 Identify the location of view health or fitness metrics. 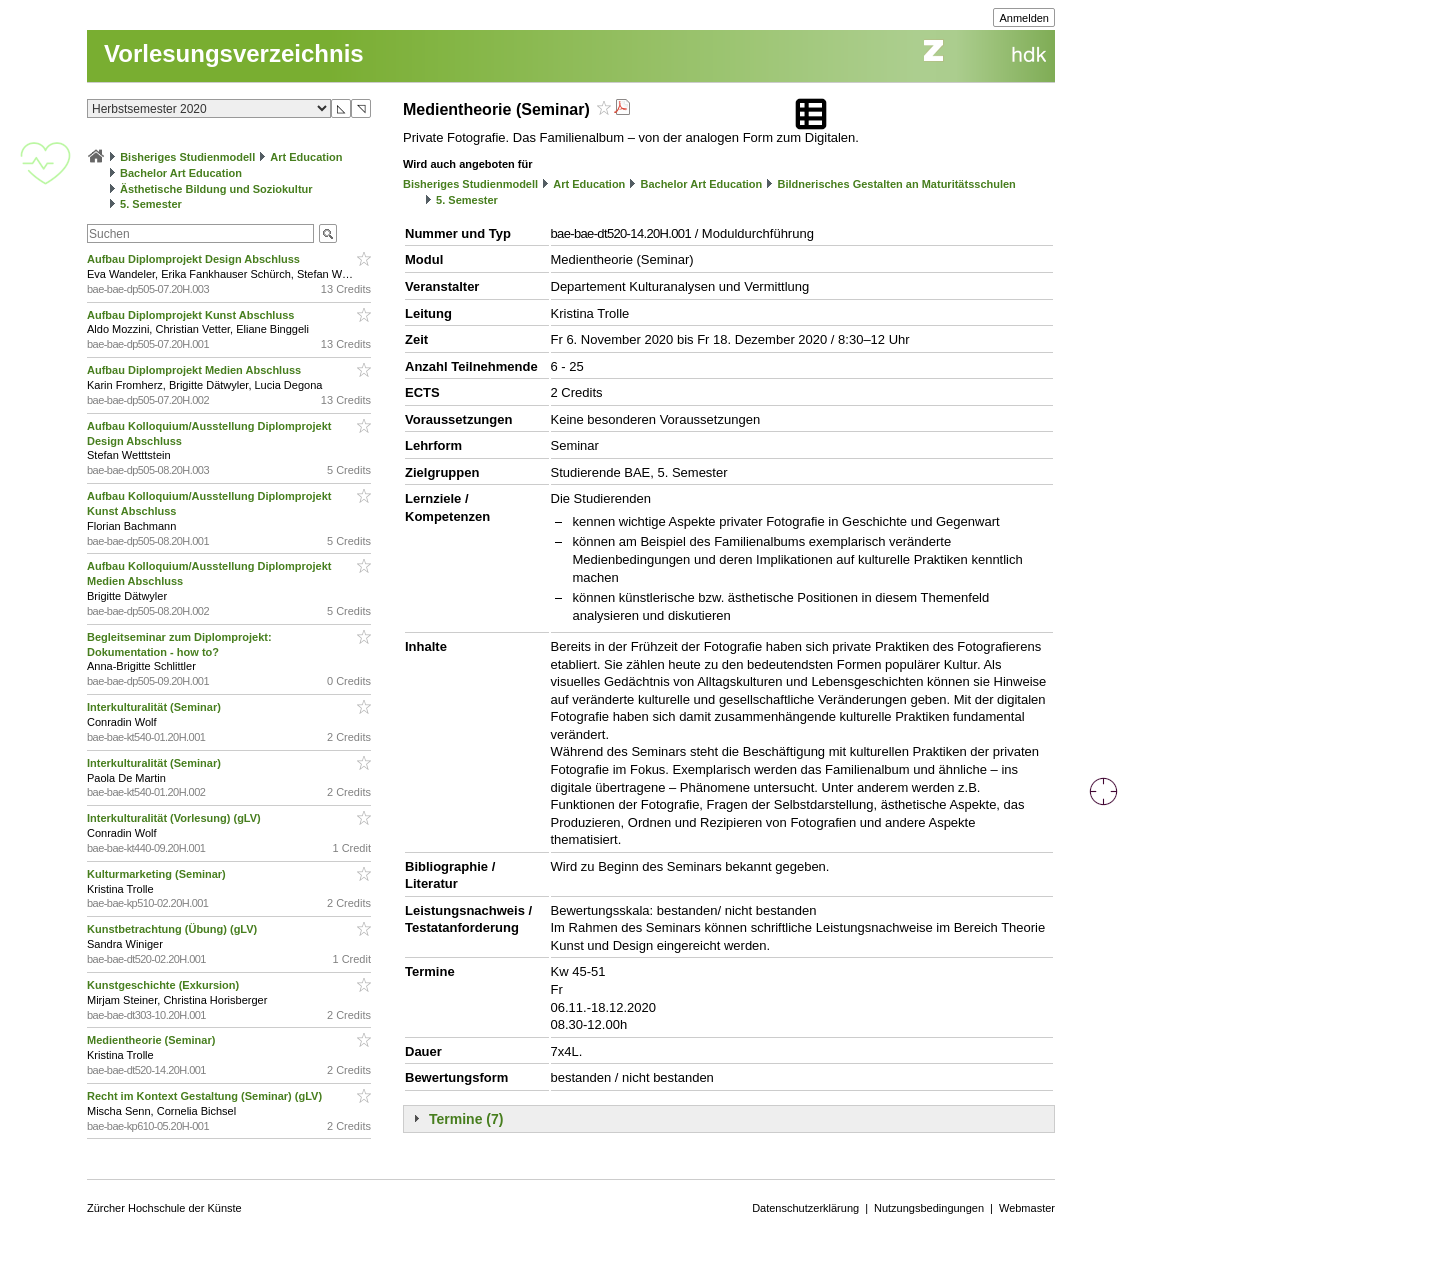
(45, 161).